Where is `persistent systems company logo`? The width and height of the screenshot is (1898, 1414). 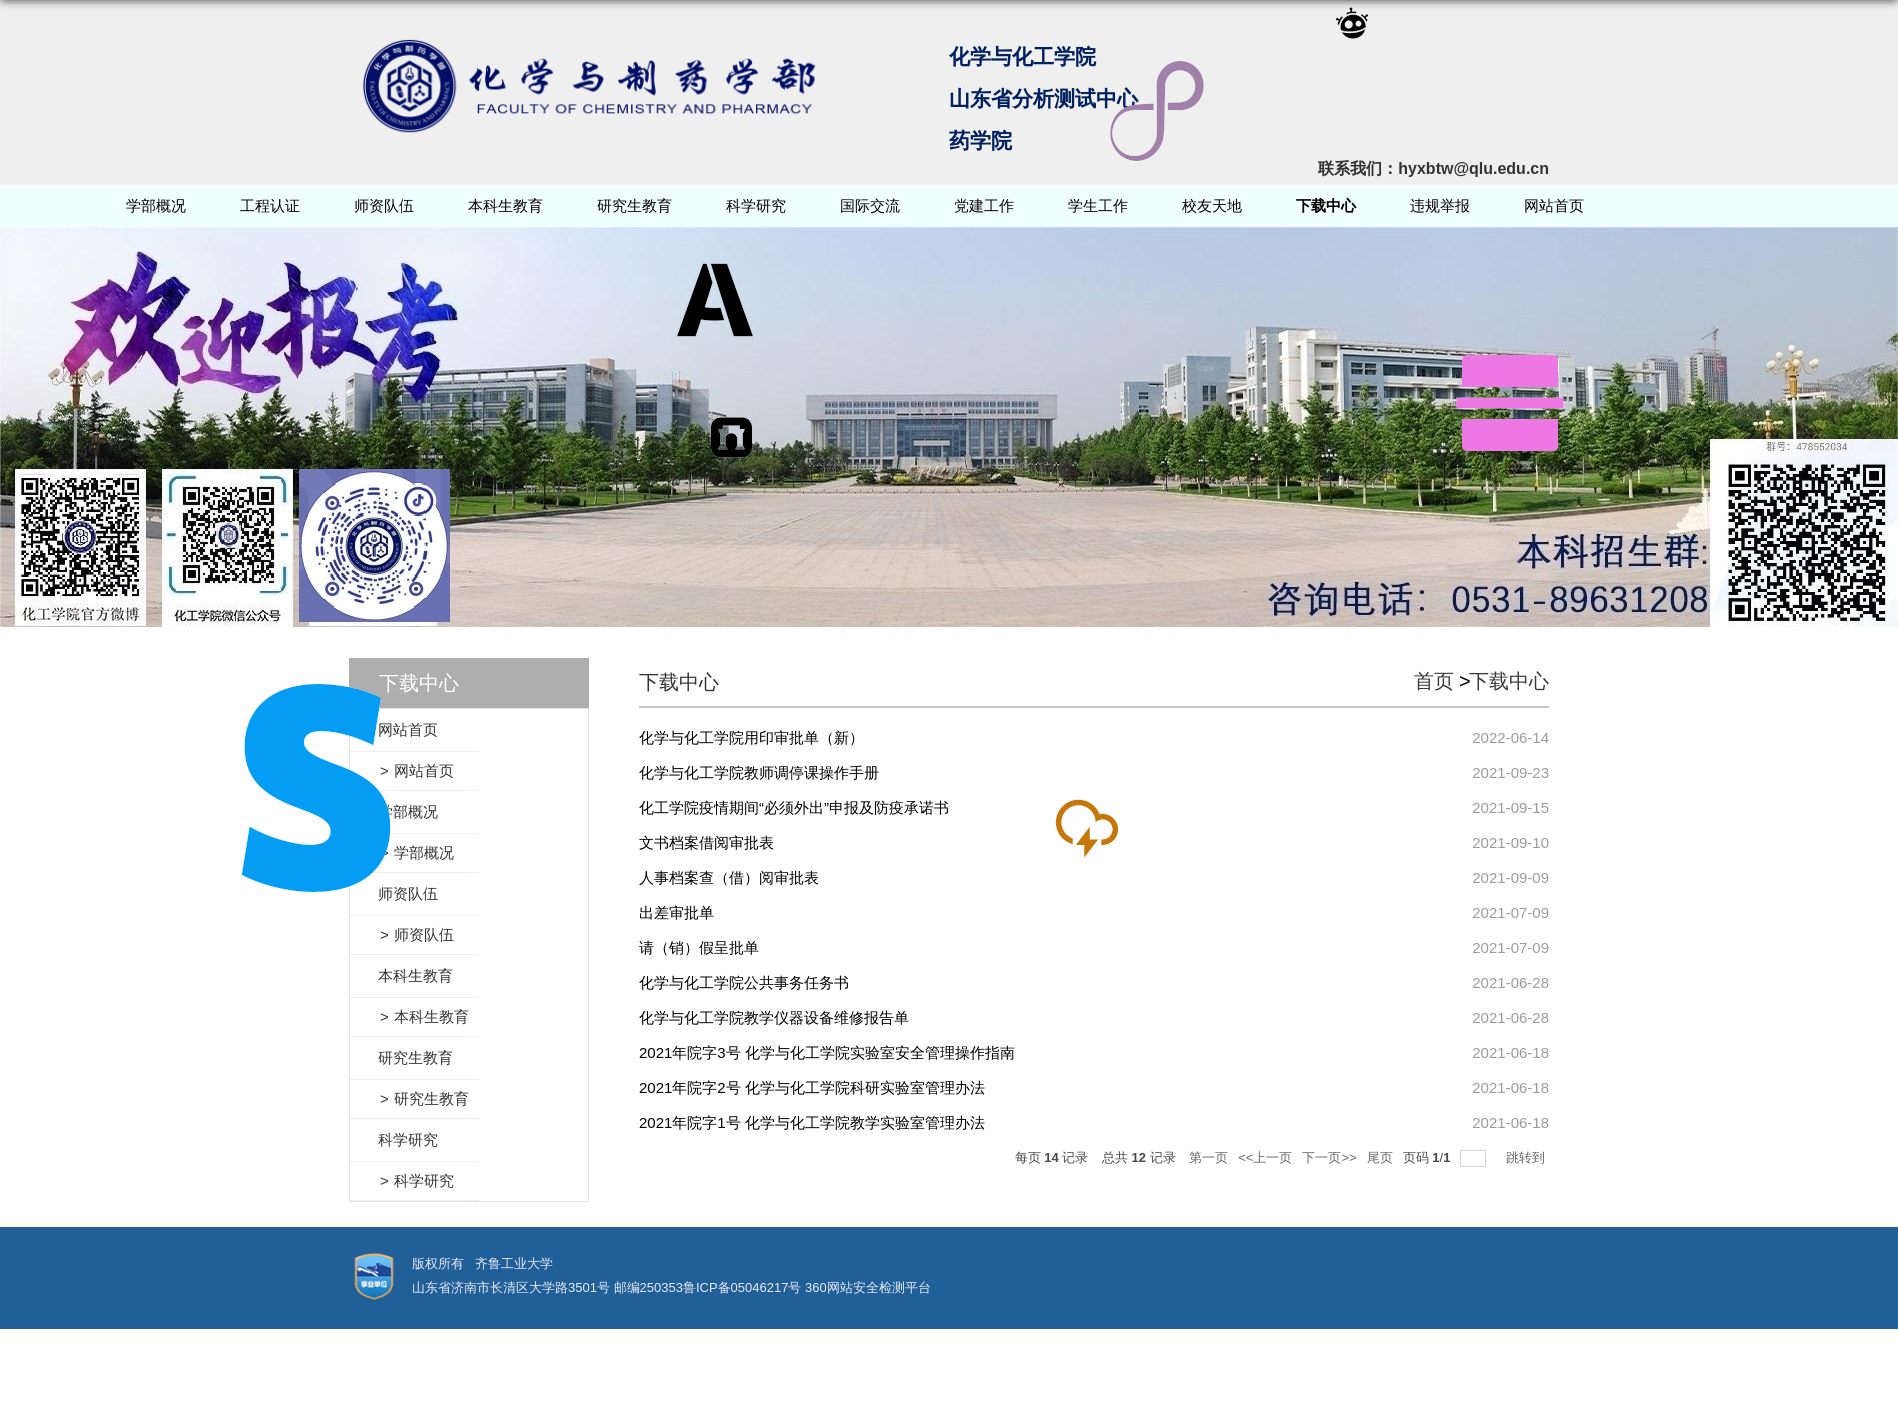 persistent systems company logo is located at coordinates (1157, 111).